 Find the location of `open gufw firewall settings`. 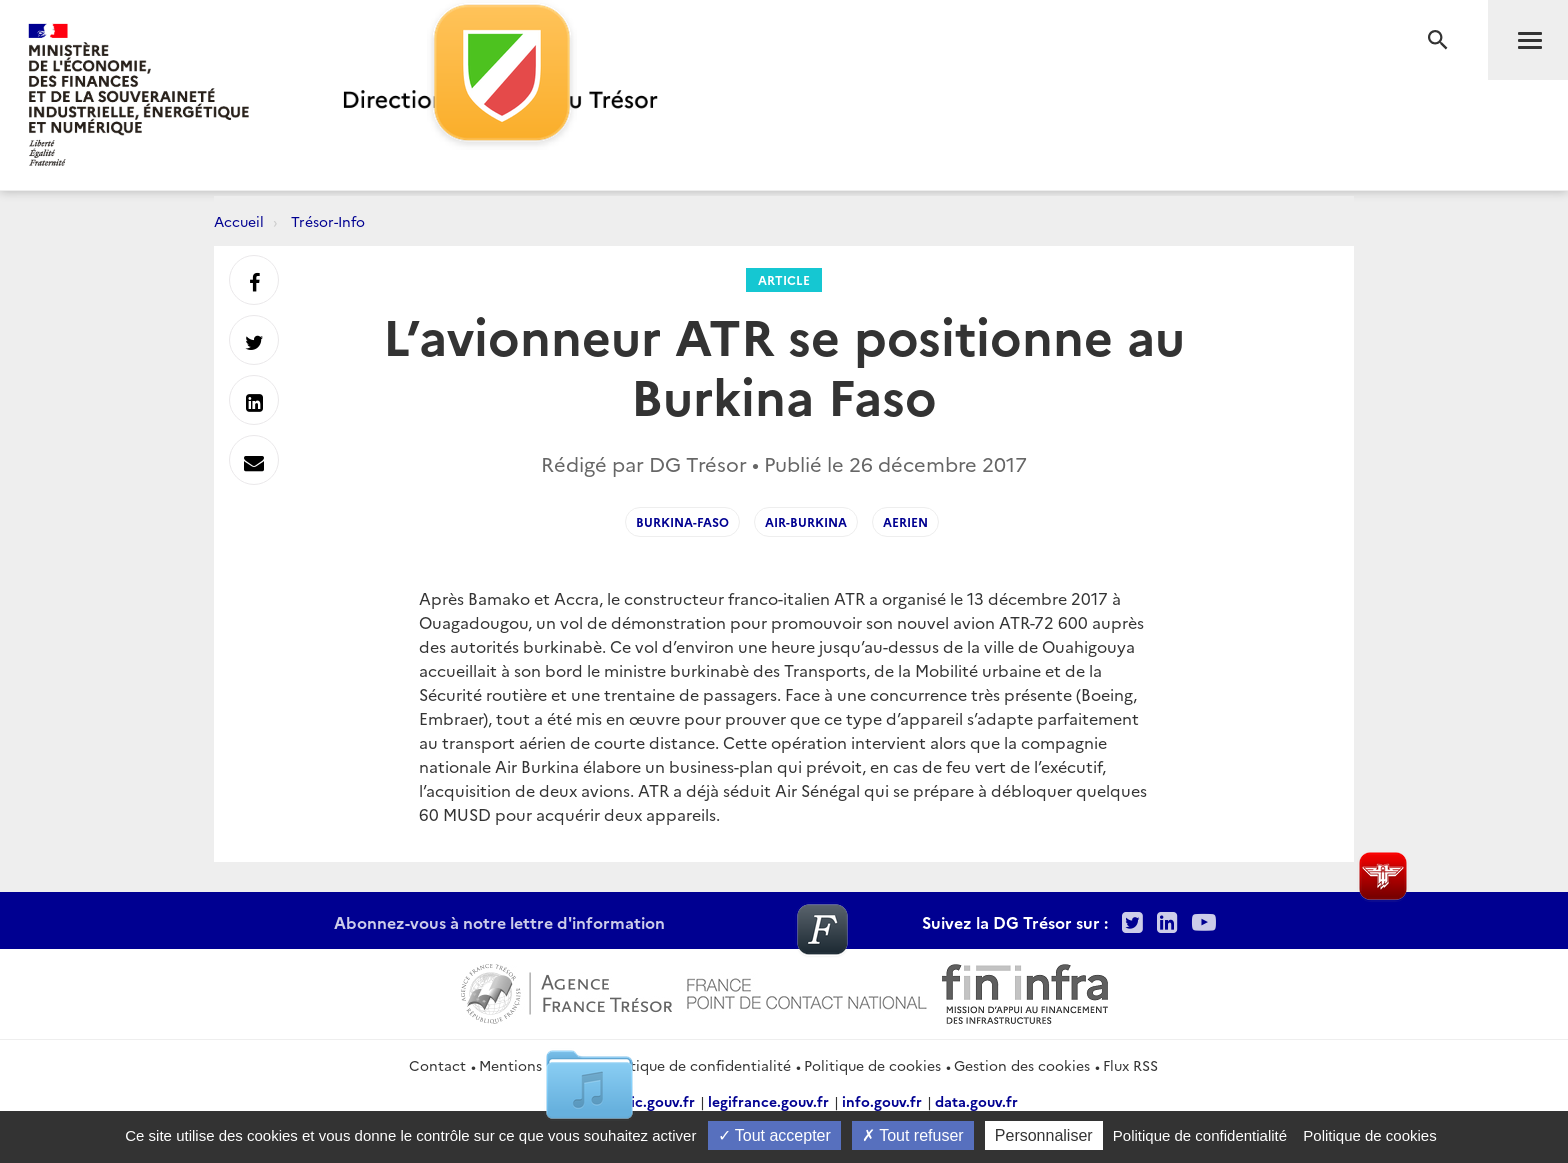

open gufw firewall settings is located at coordinates (502, 75).